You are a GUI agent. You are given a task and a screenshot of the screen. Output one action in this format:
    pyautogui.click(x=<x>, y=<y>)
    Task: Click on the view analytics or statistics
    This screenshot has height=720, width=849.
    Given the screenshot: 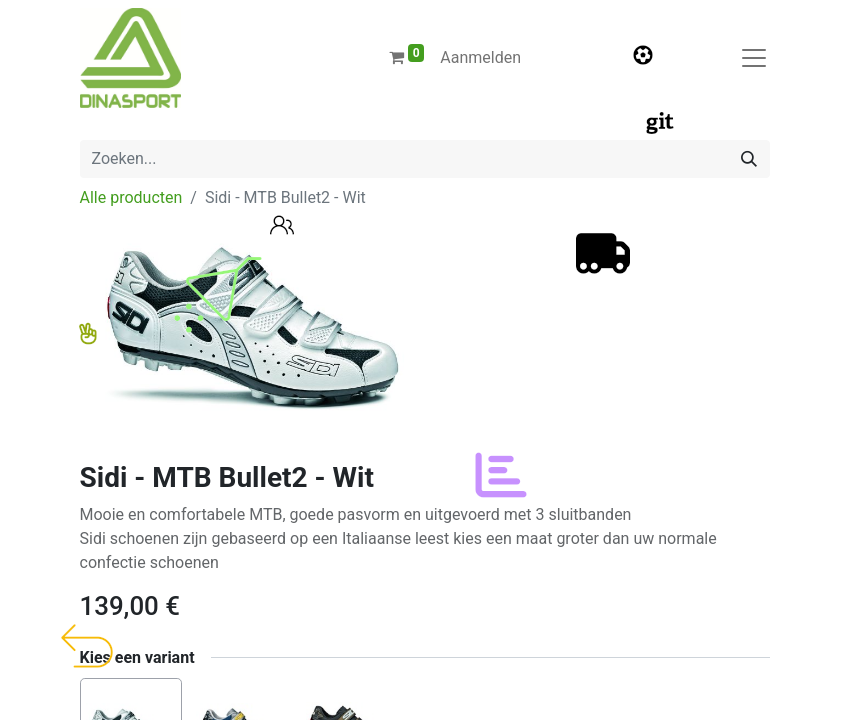 What is the action you would take?
    pyautogui.click(x=501, y=475)
    